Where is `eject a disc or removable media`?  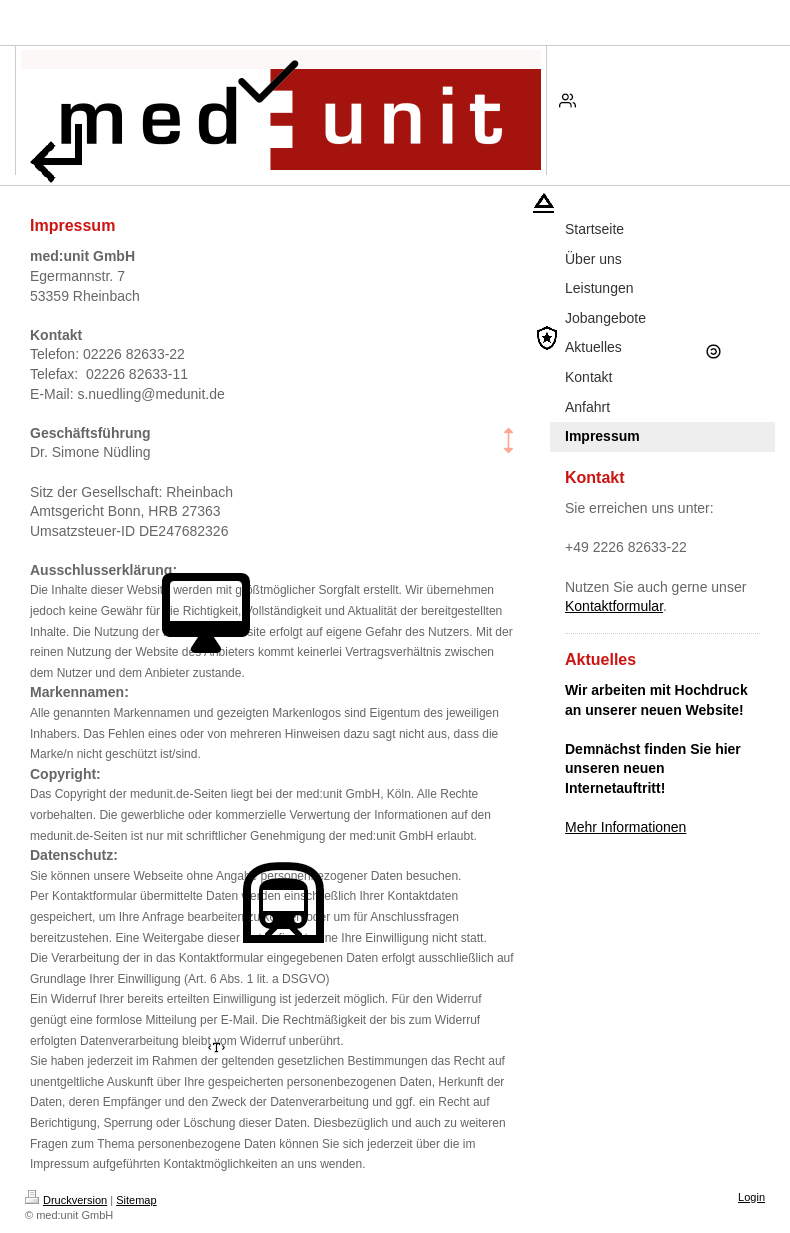 eject a disc or removable media is located at coordinates (544, 203).